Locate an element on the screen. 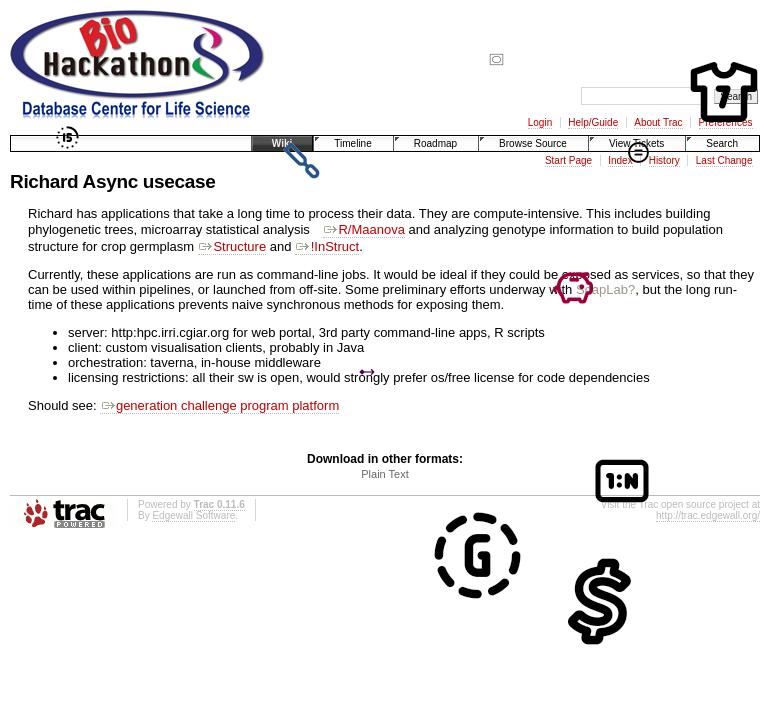 Image resolution: width=770 pixels, height=720 pixels. open Cash App is located at coordinates (599, 601).